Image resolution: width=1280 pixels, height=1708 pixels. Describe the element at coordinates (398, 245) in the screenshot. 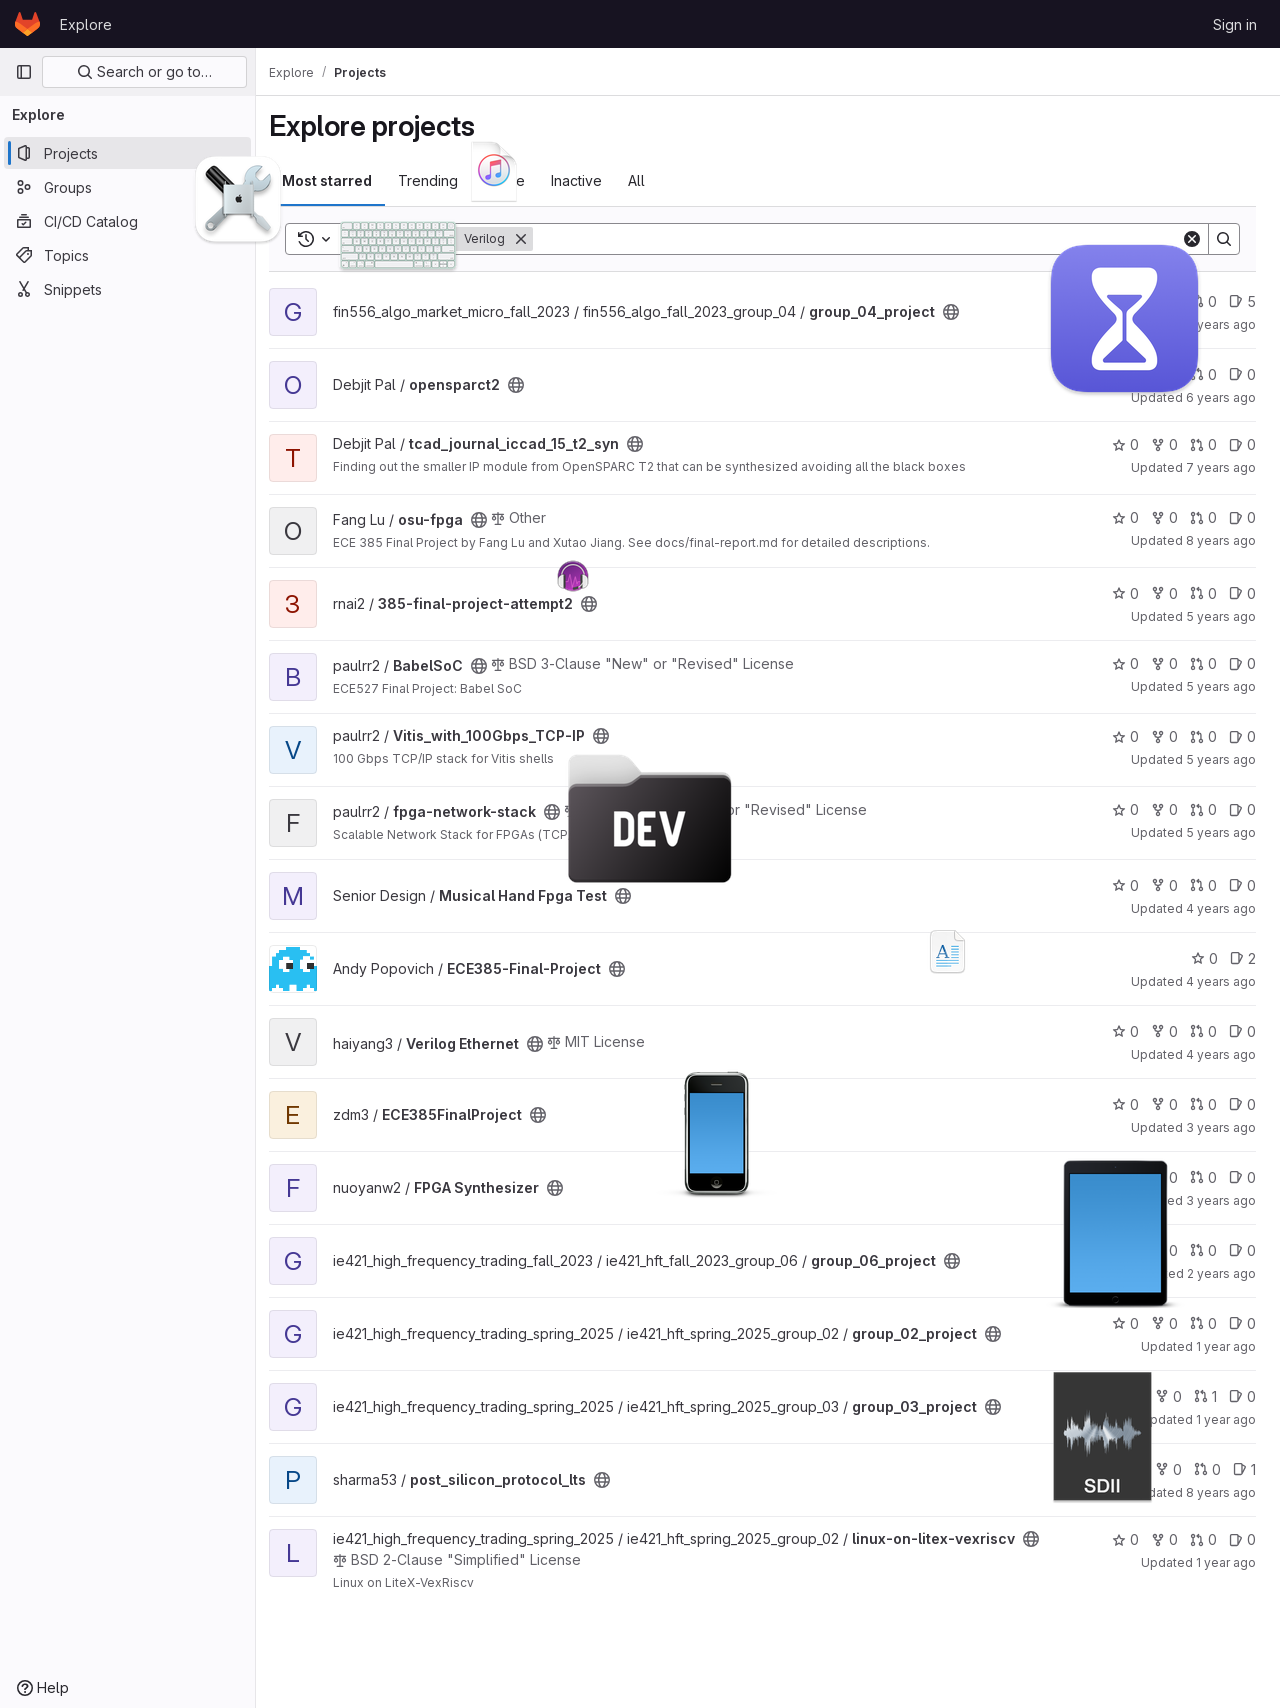

I see `connect a bluetooth keyboard` at that location.